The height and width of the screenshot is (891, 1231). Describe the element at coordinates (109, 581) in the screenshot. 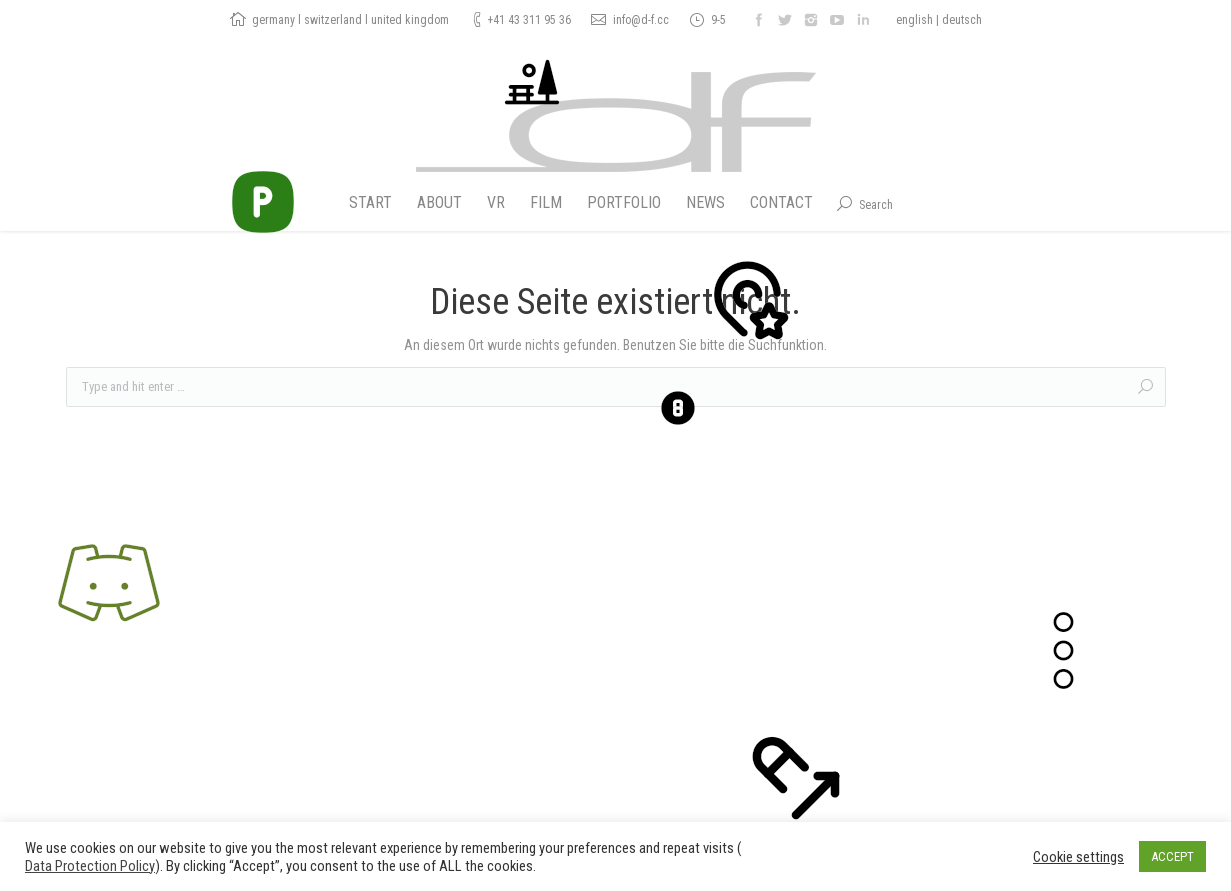

I see `open Discord` at that location.